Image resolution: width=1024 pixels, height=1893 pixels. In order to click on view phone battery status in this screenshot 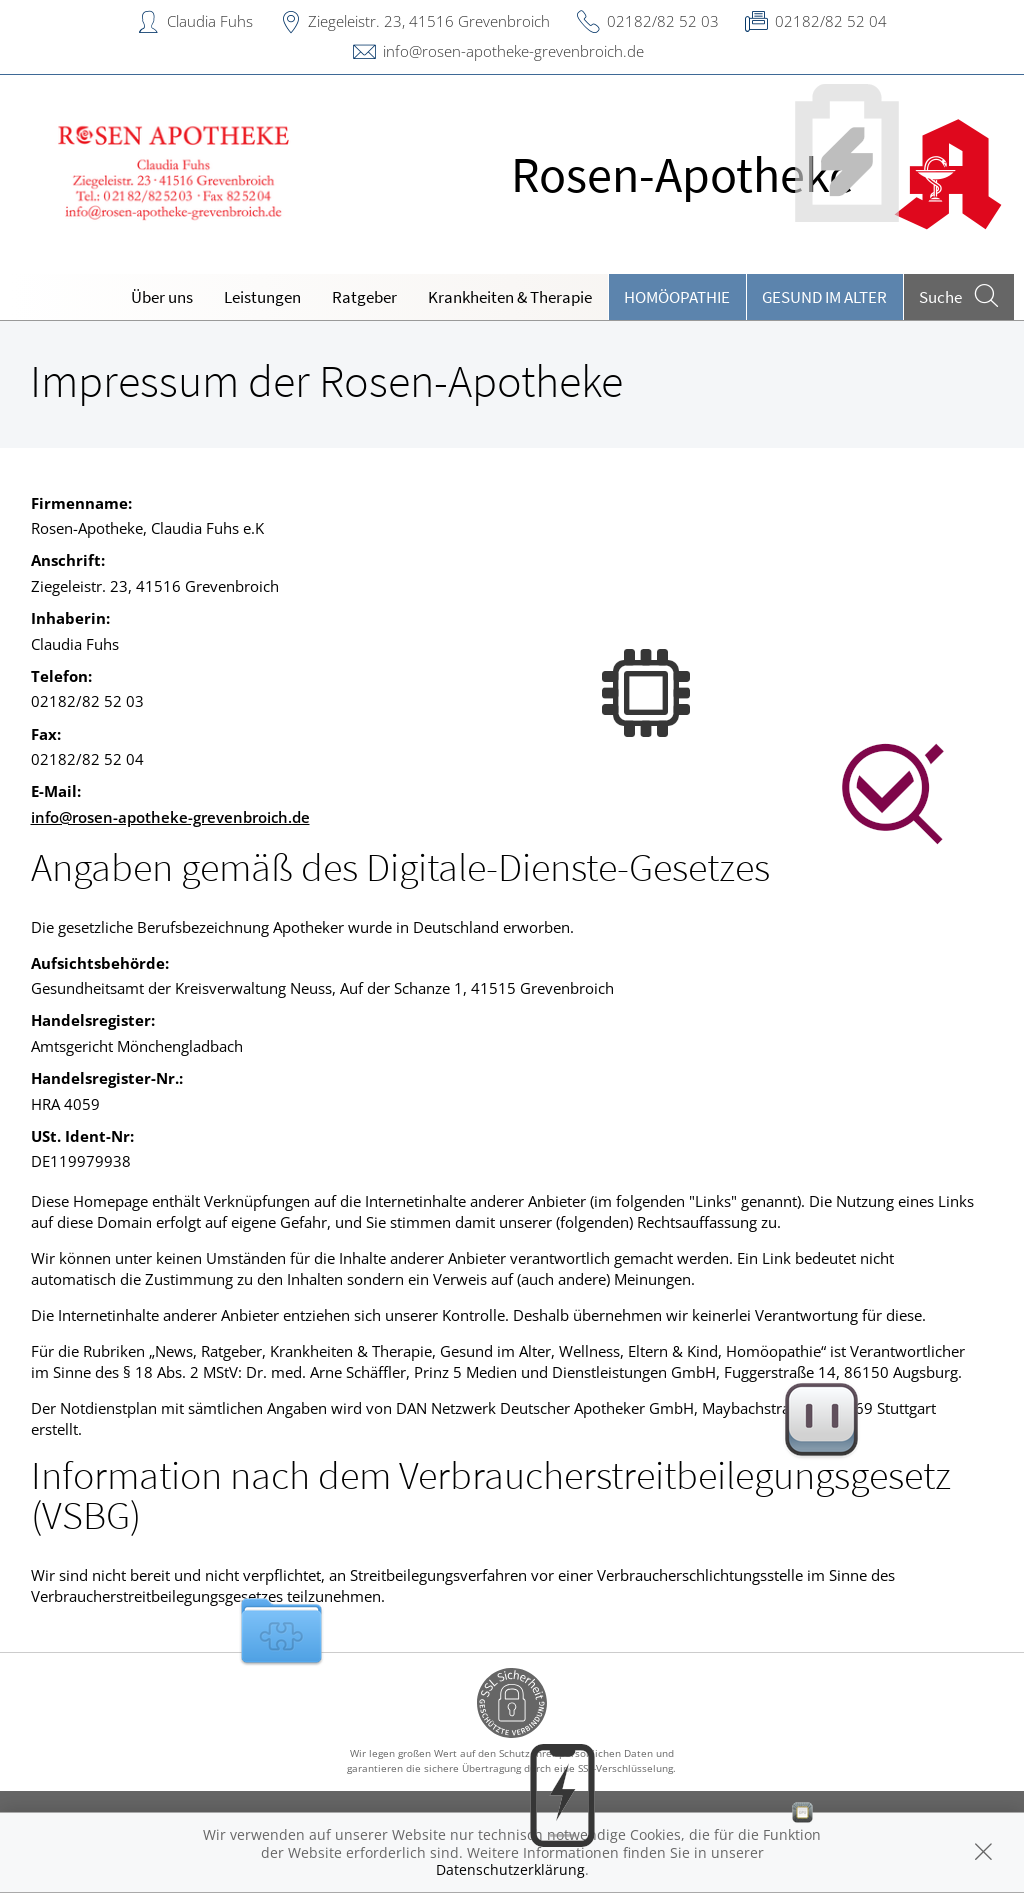, I will do `click(562, 1795)`.